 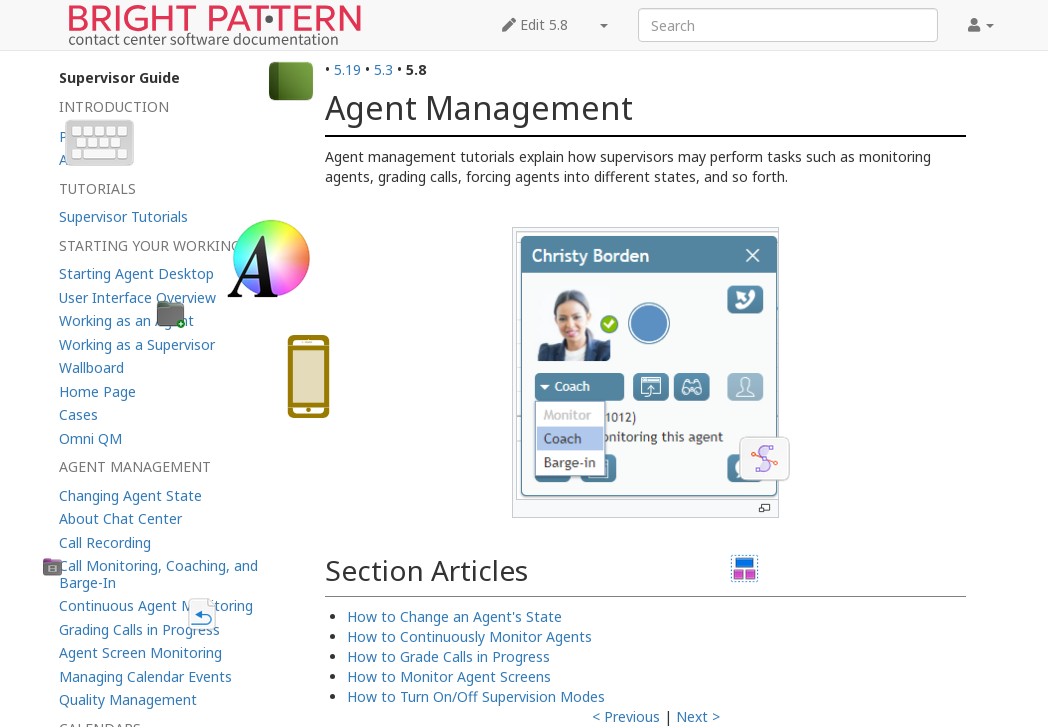 I want to click on indicates a connected multimedia device, so click(x=308, y=376).